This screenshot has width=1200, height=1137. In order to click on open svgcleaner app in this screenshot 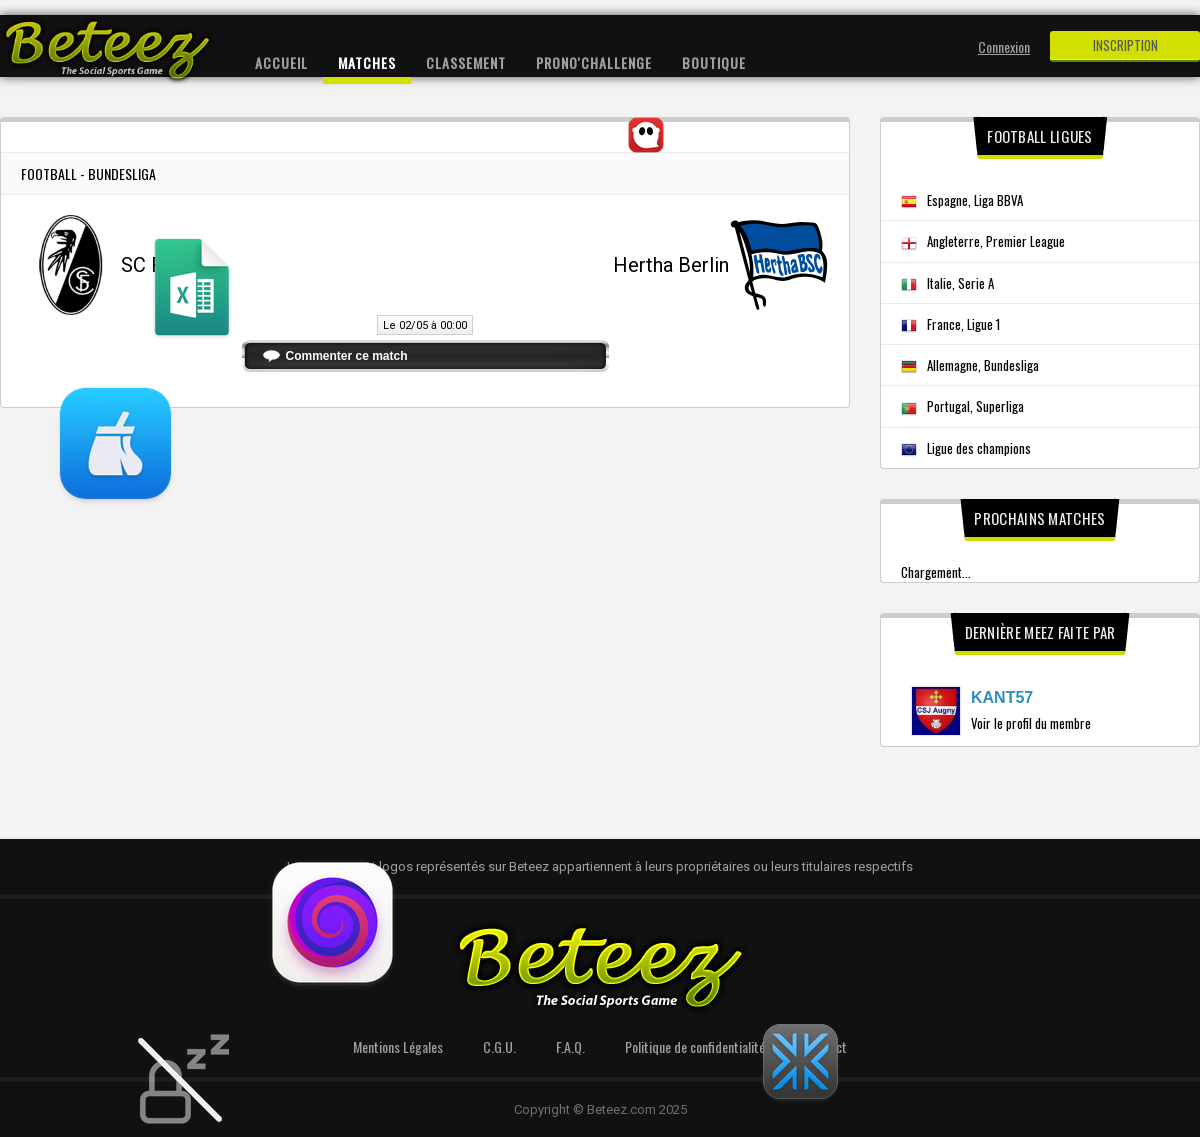, I will do `click(115, 443)`.